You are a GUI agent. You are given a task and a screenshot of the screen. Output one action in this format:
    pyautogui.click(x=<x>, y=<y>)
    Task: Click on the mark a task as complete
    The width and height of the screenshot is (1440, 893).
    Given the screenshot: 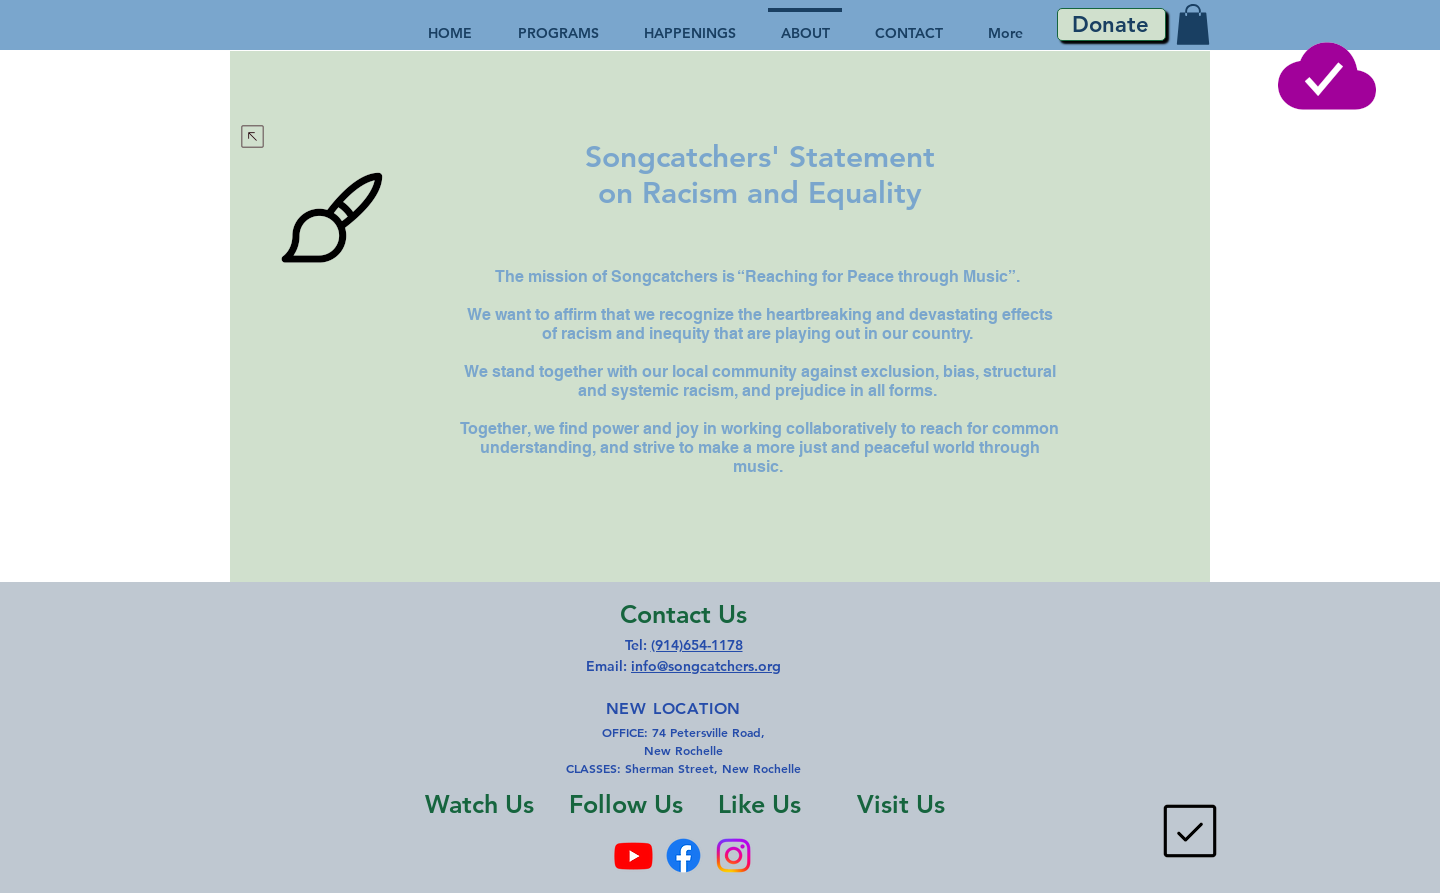 What is the action you would take?
    pyautogui.click(x=1190, y=831)
    